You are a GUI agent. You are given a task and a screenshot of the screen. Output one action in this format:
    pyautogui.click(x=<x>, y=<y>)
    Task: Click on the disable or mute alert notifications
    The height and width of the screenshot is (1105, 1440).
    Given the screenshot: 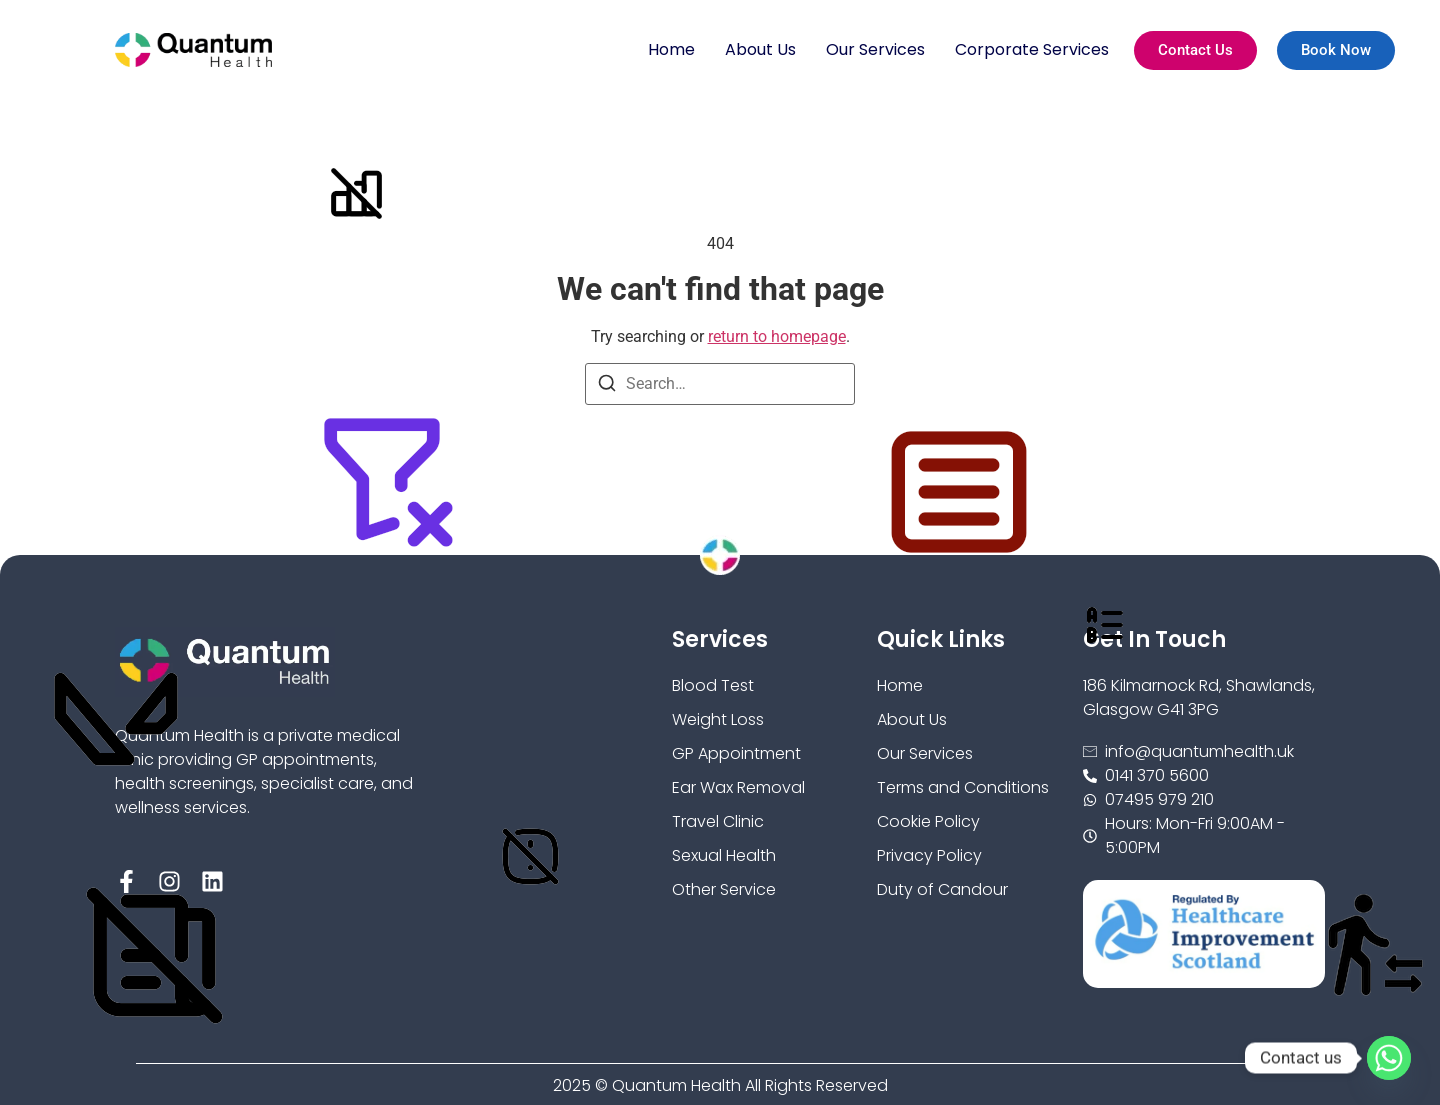 What is the action you would take?
    pyautogui.click(x=530, y=856)
    